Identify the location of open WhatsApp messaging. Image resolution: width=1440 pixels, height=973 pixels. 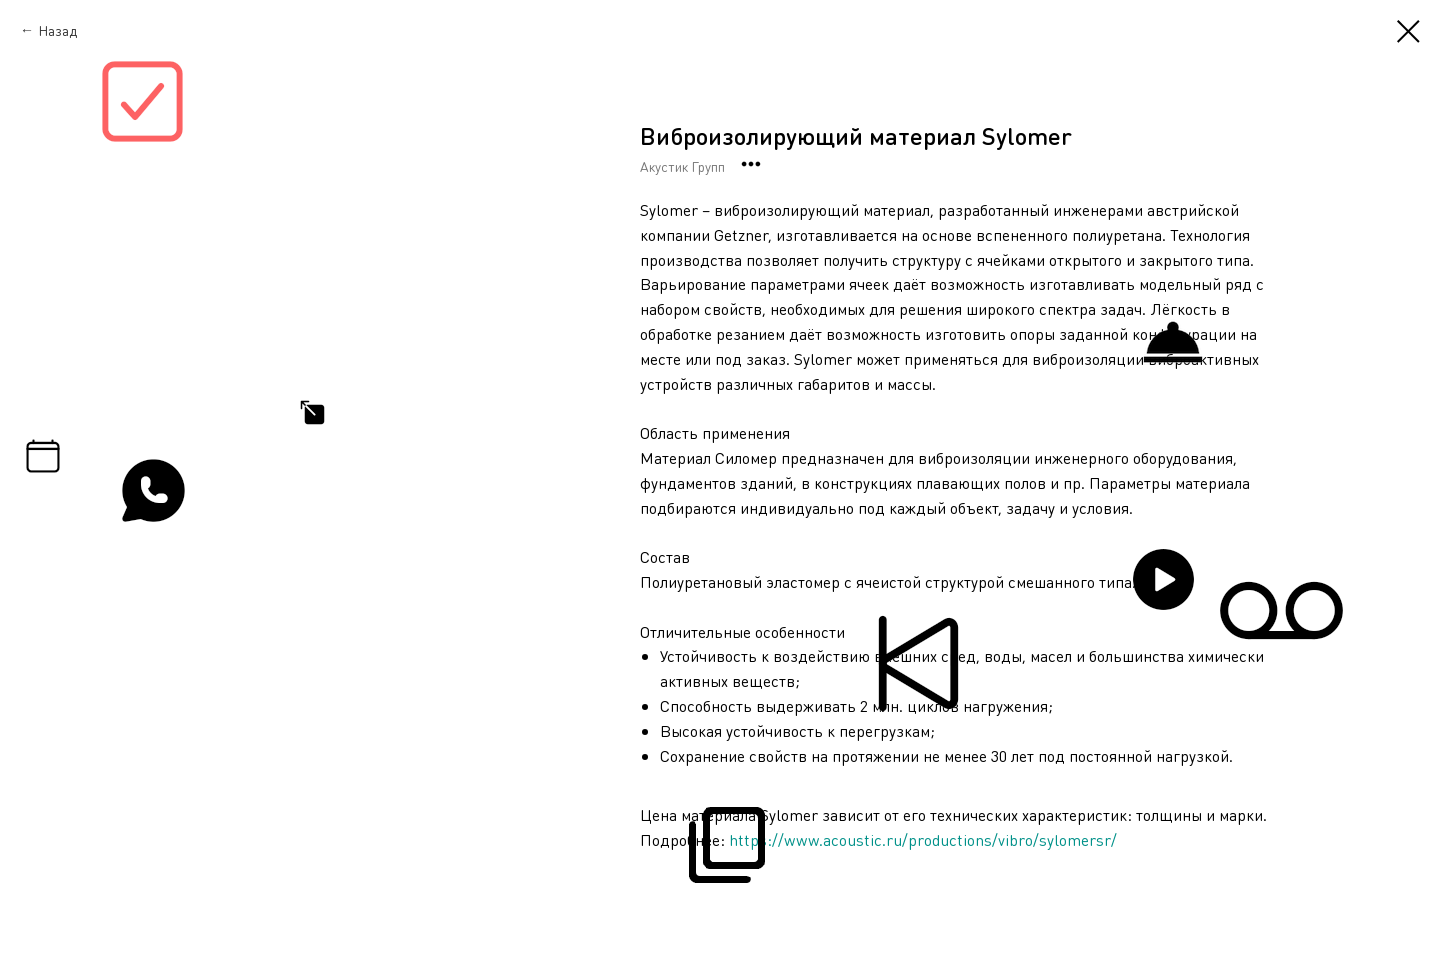
(153, 490).